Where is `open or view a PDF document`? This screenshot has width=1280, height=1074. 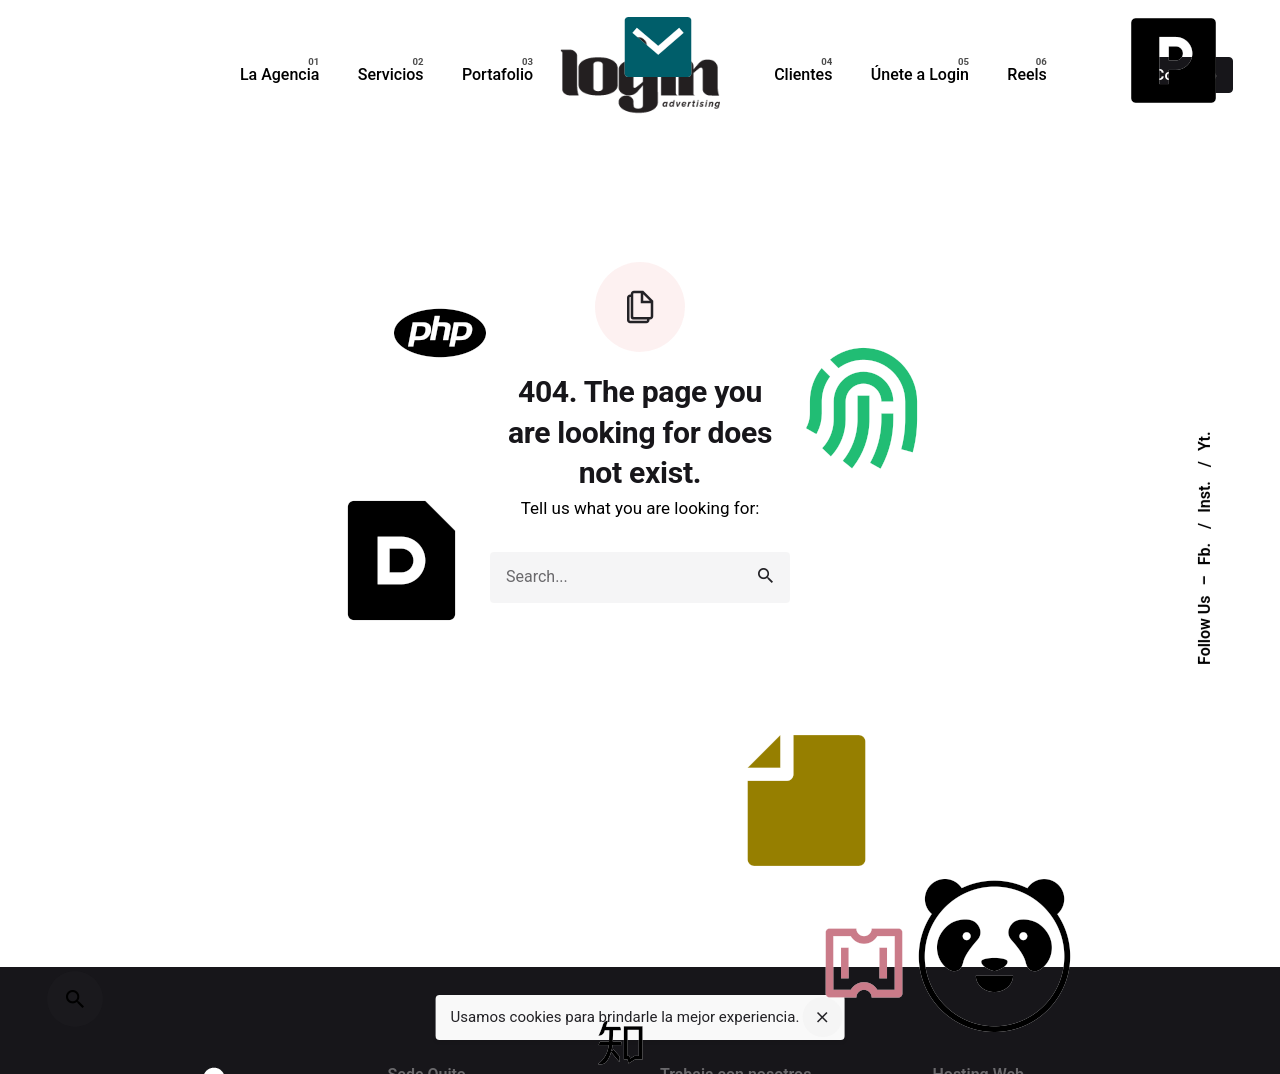 open or view a PDF document is located at coordinates (401, 560).